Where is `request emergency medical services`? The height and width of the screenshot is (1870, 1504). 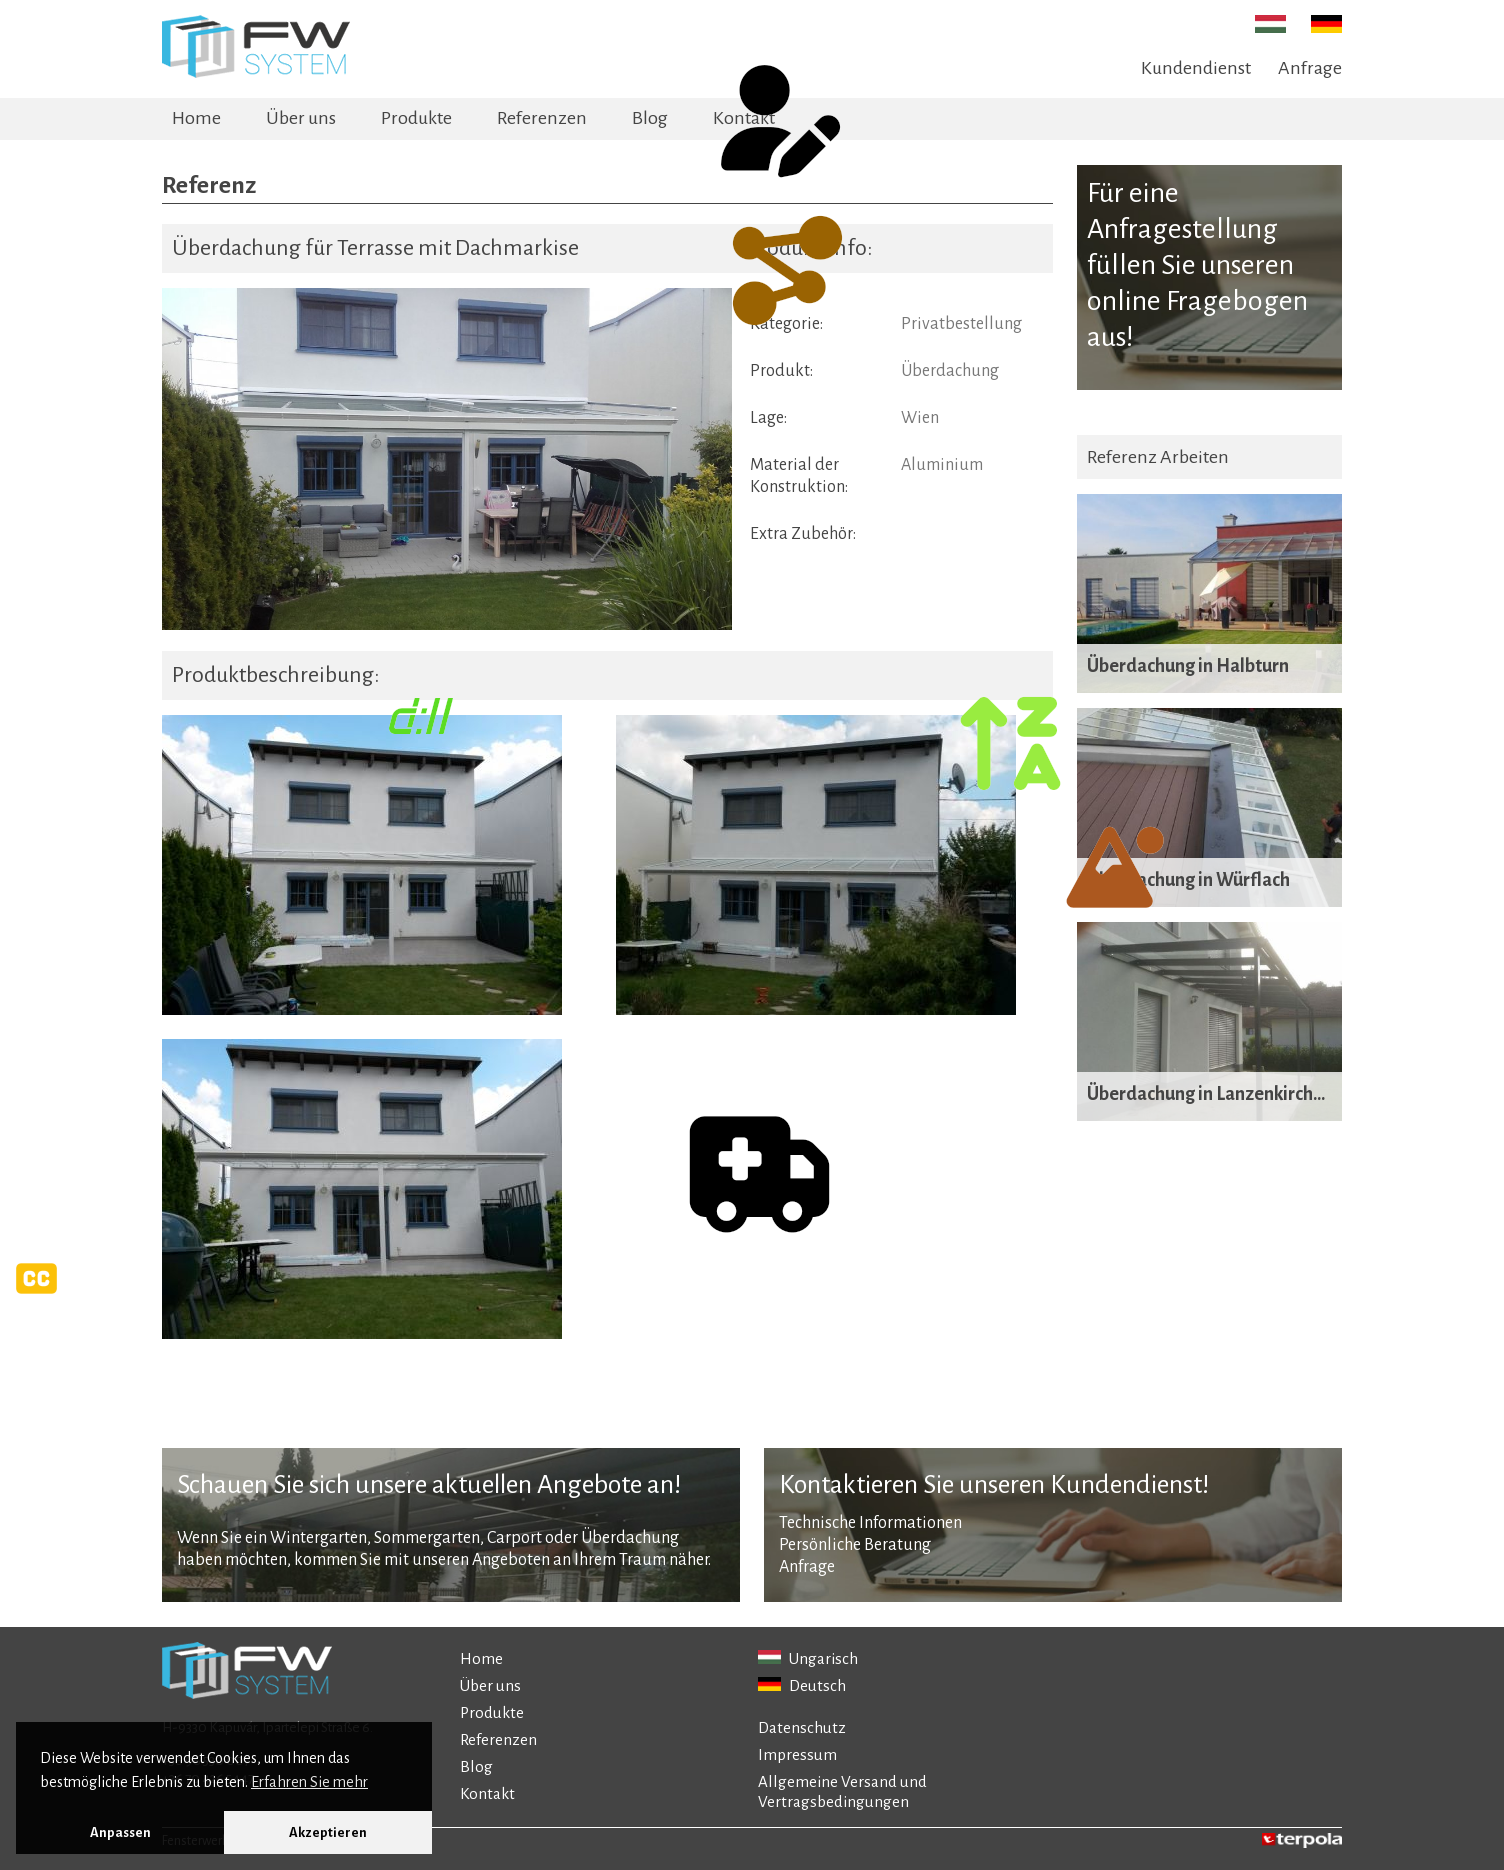 request emergency medical services is located at coordinates (759, 1170).